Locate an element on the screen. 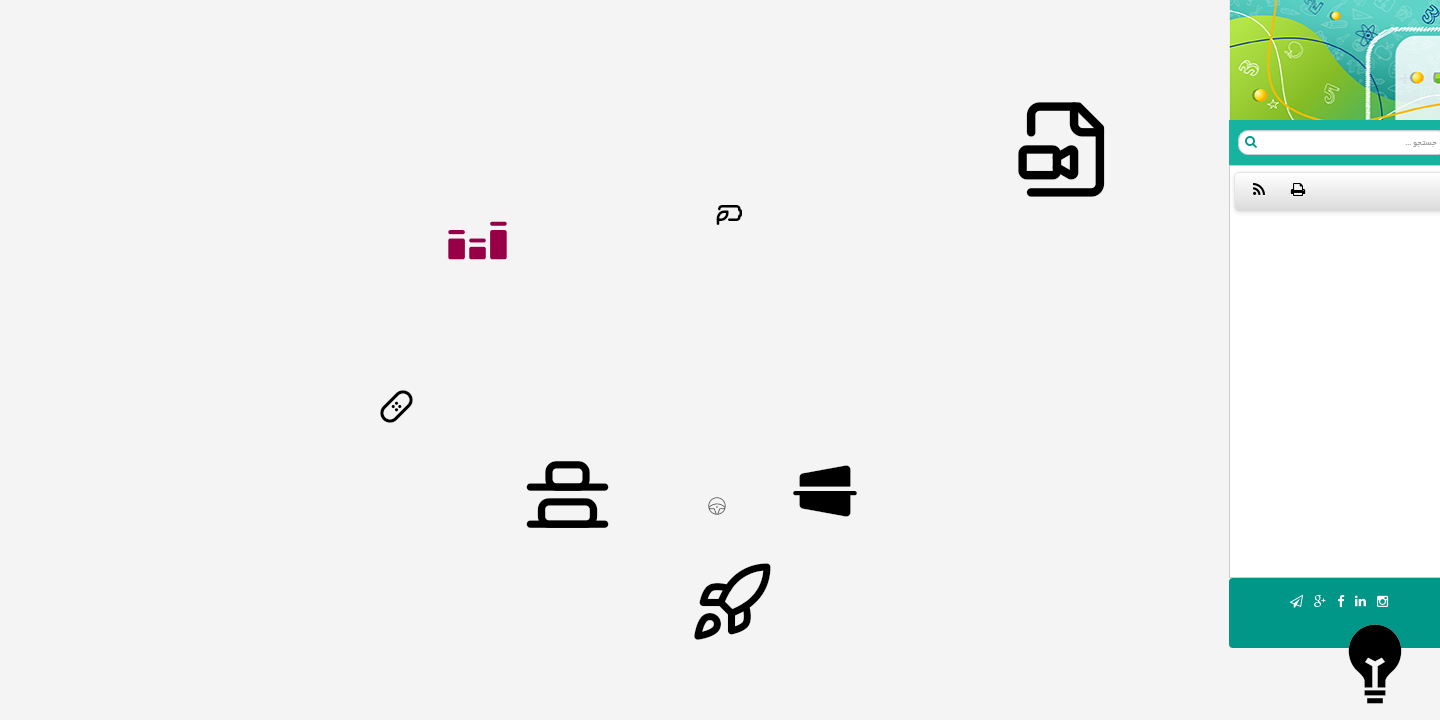  enable battery saver or eco mode is located at coordinates (730, 213).